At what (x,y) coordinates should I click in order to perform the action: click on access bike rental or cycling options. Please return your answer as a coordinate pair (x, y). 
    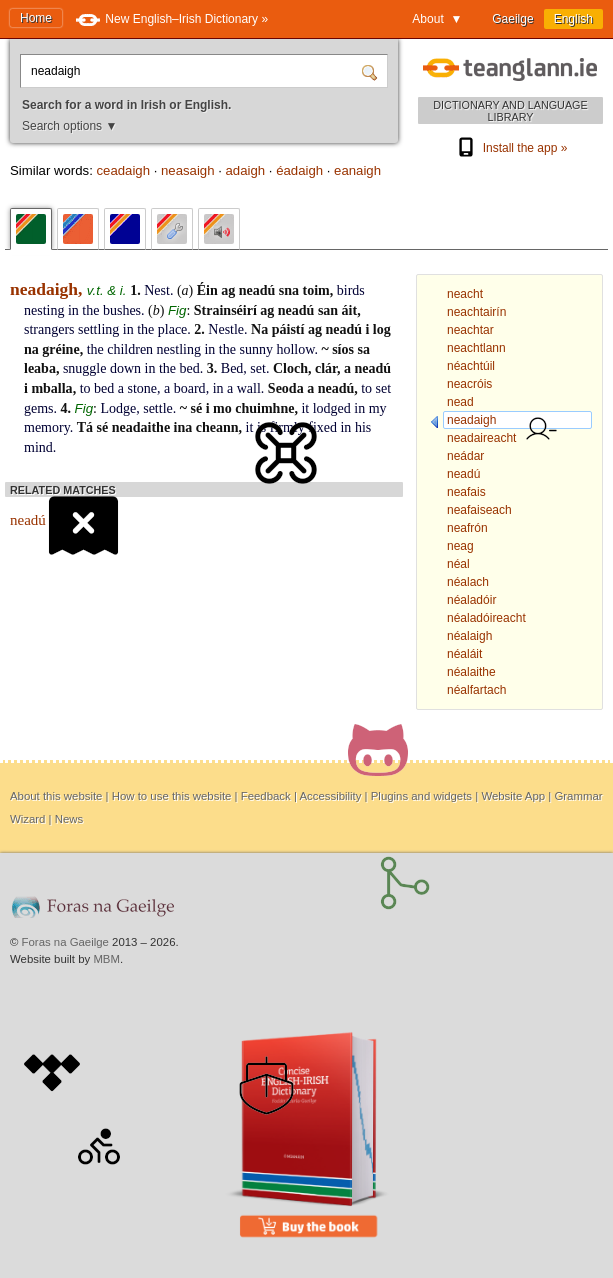
    Looking at the image, I should click on (99, 1148).